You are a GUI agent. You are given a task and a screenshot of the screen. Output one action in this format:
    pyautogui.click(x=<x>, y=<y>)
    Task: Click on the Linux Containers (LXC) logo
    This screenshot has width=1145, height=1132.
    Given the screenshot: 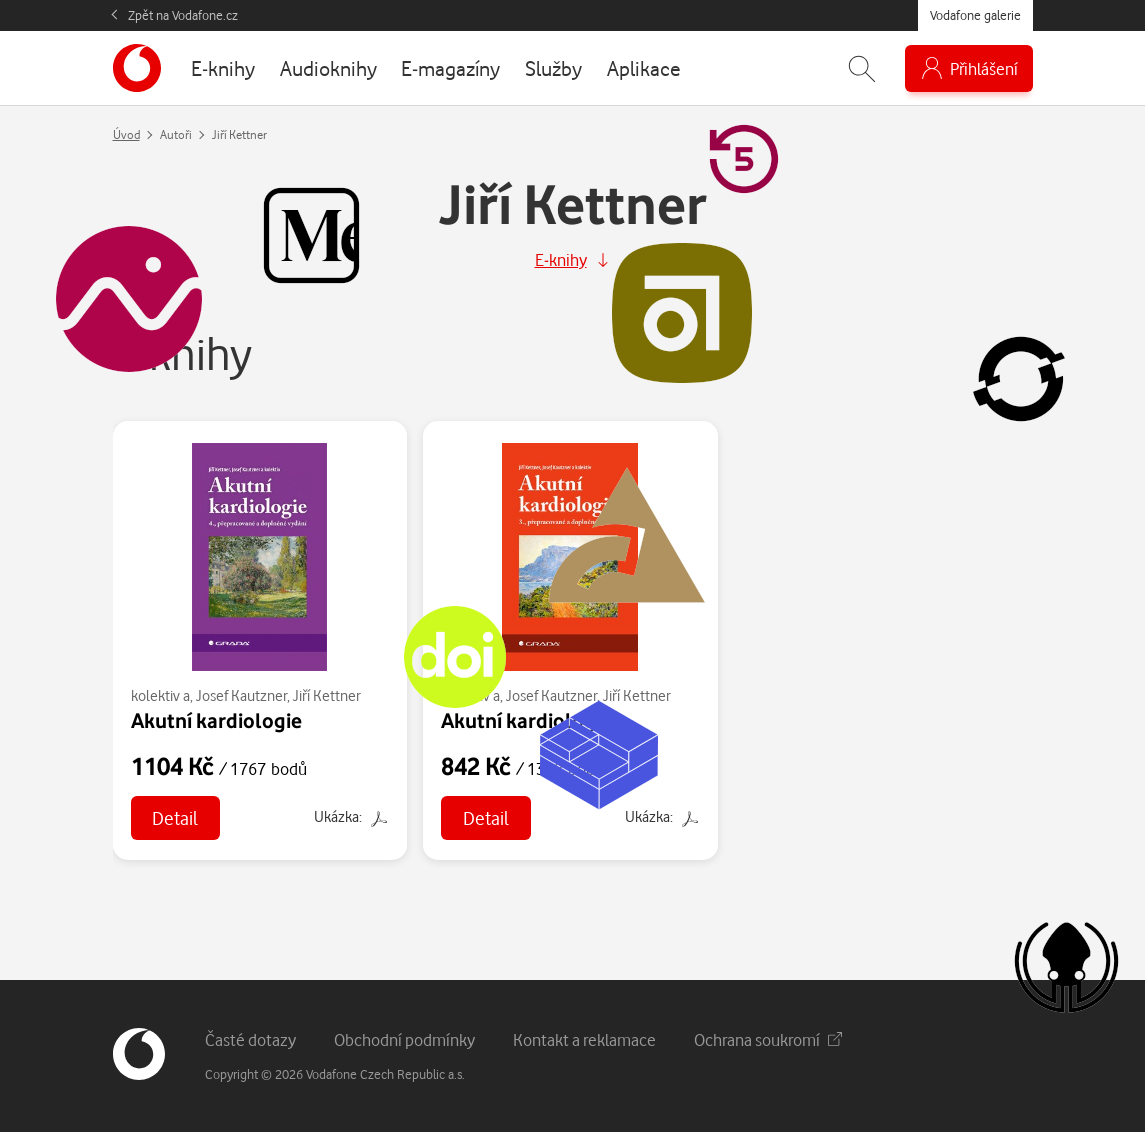 What is the action you would take?
    pyautogui.click(x=599, y=755)
    